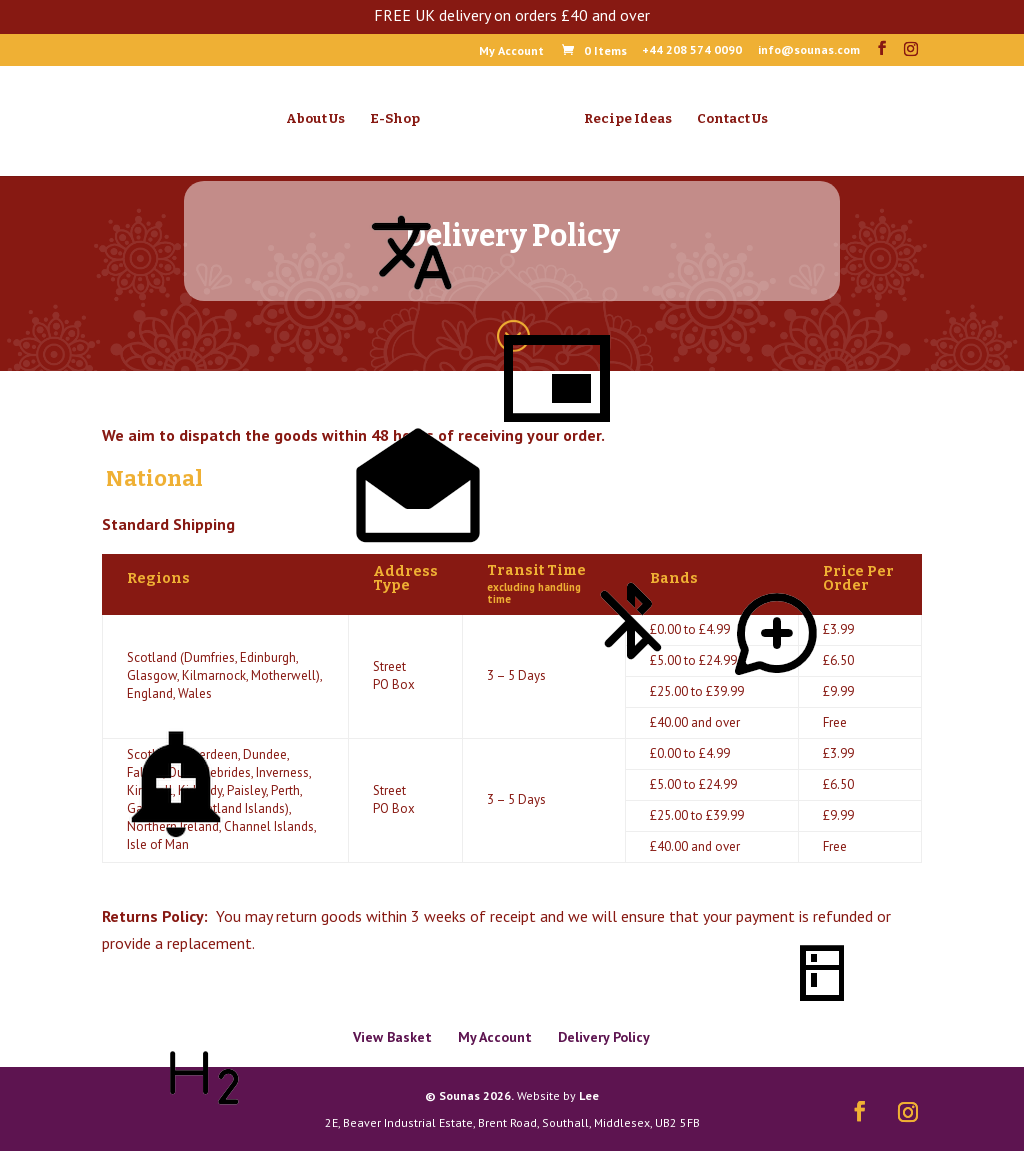 This screenshot has height=1151, width=1024. Describe the element at coordinates (176, 783) in the screenshot. I see `add a new alert or notification` at that location.